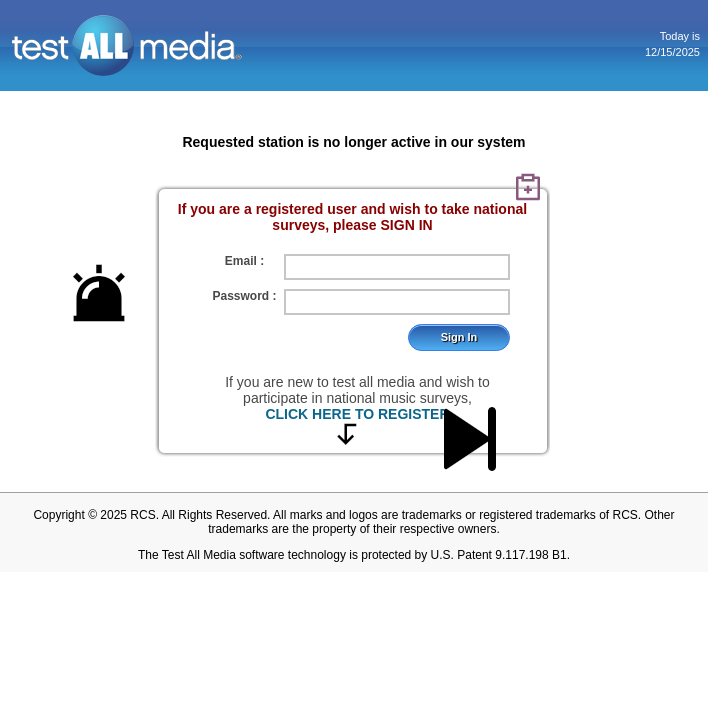  I want to click on view medical records or health dossier, so click(528, 187).